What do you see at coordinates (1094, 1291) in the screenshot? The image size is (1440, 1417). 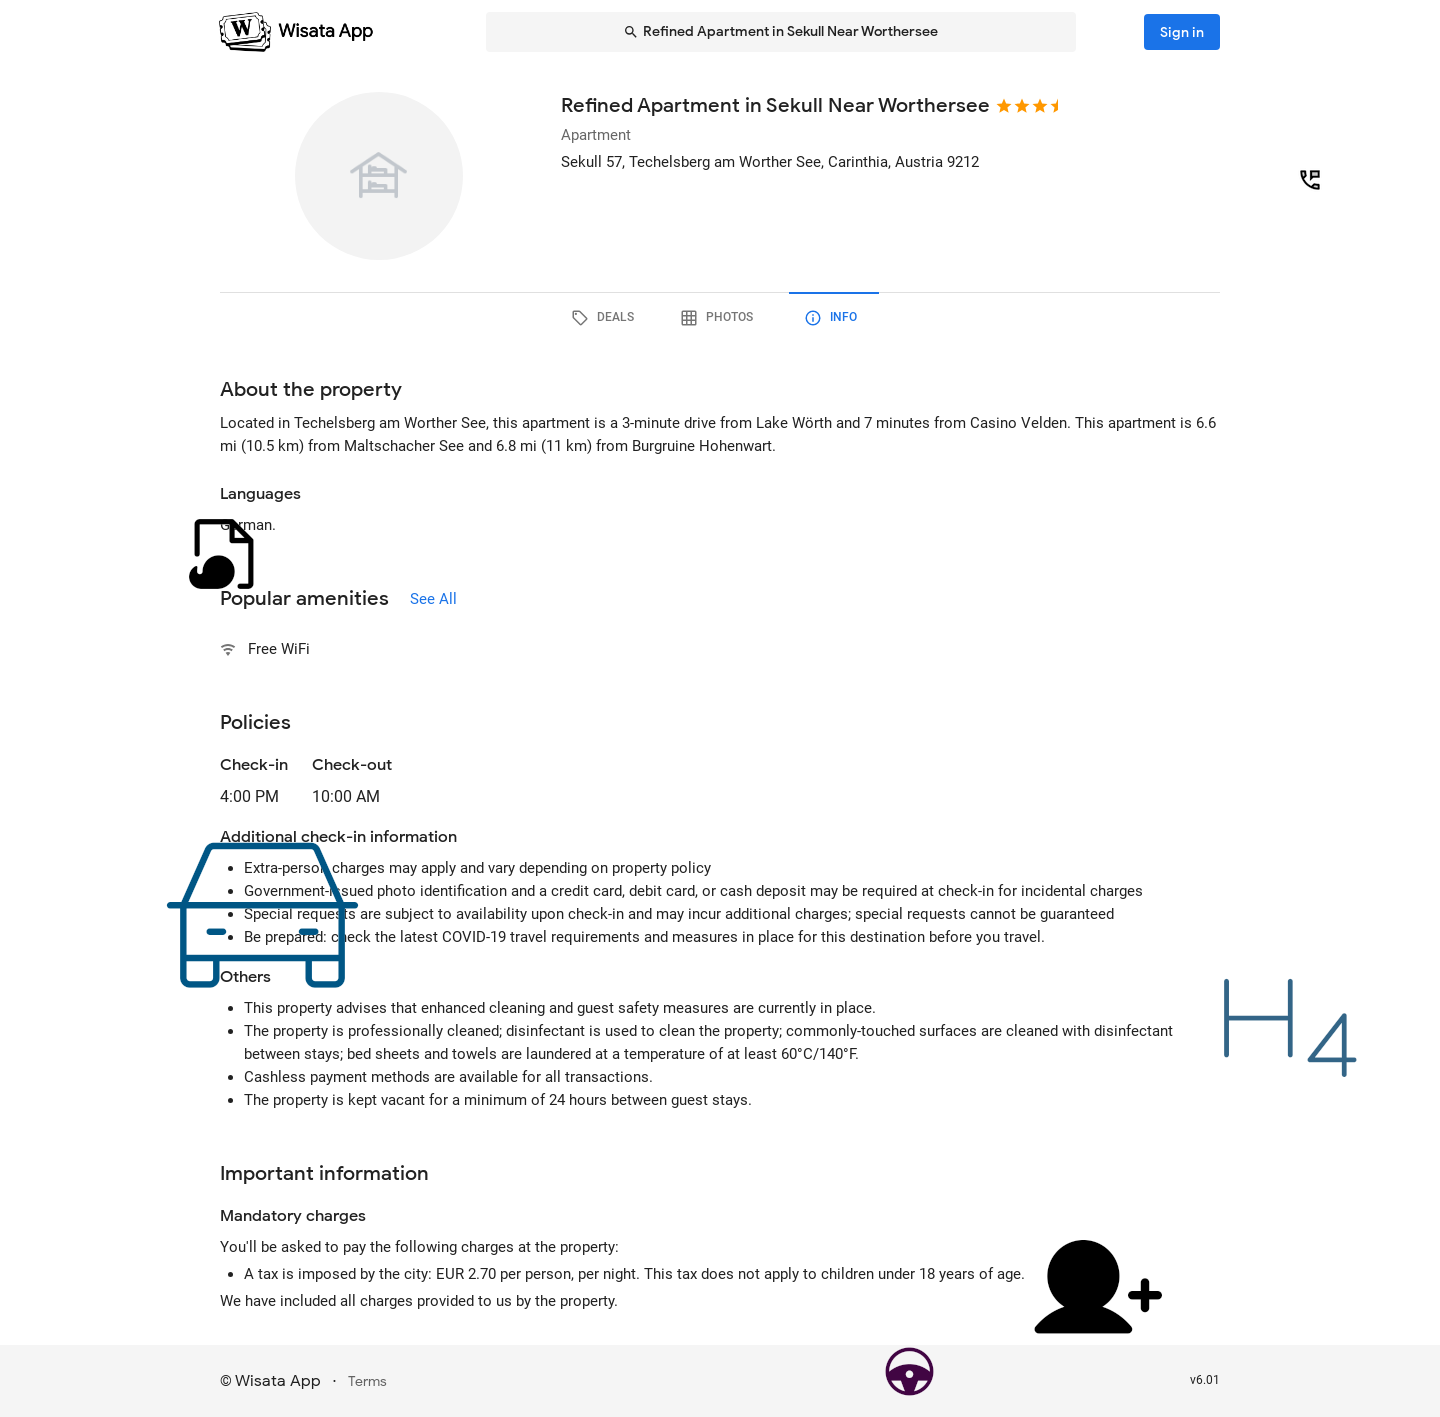 I see `add a new contact or friend` at bounding box center [1094, 1291].